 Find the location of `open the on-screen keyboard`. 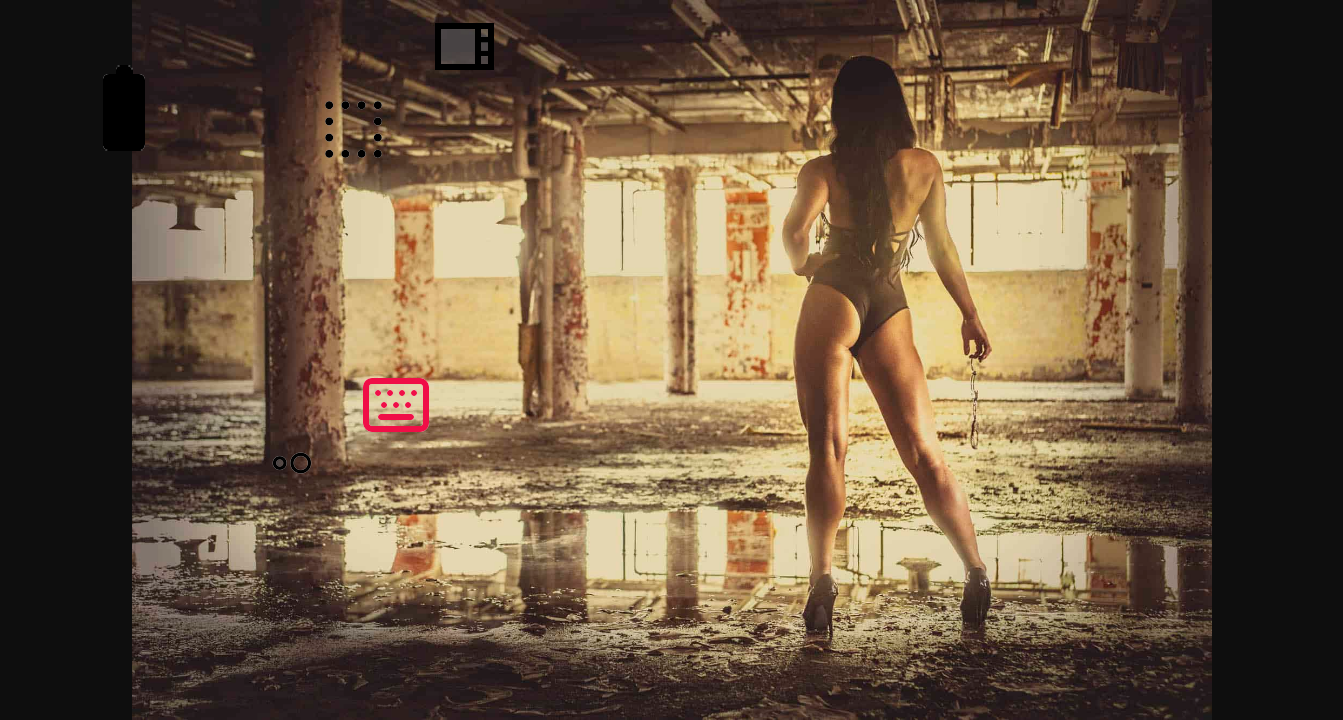

open the on-screen keyboard is located at coordinates (396, 405).